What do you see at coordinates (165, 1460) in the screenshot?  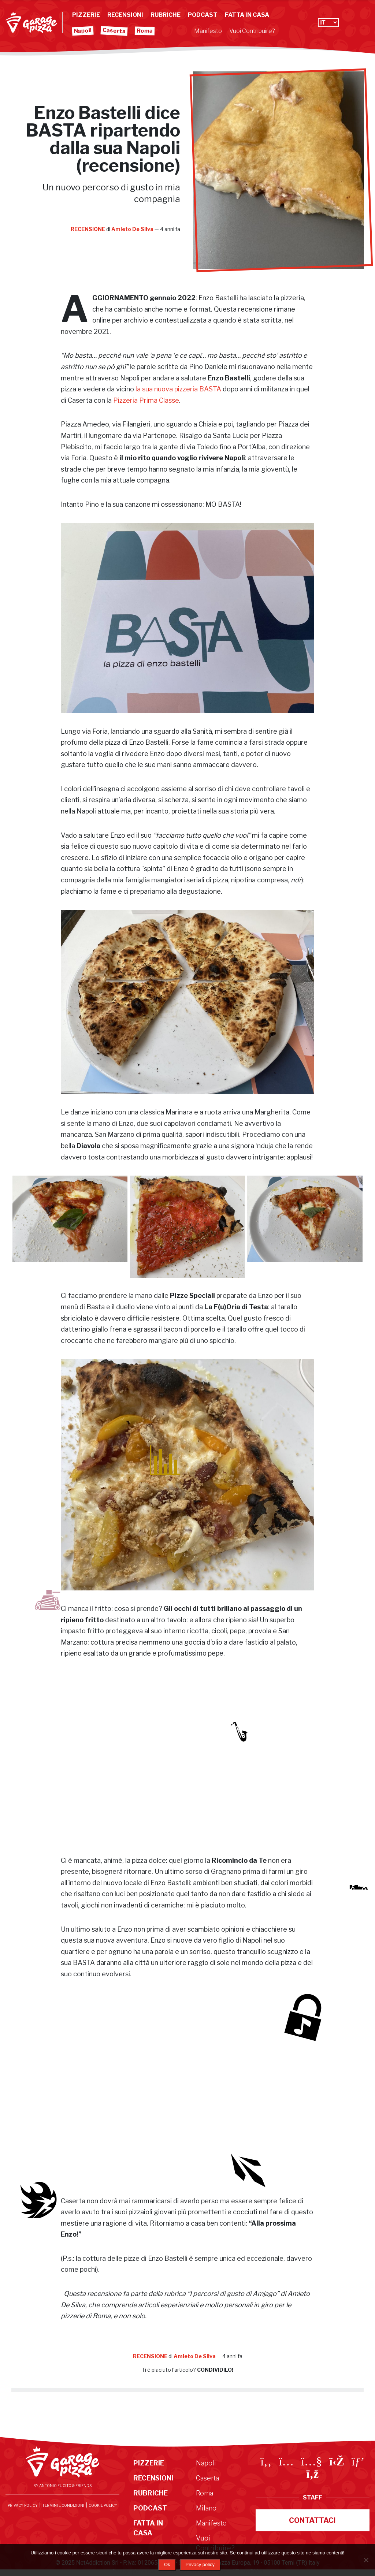 I see `view statistical data or analytics` at bounding box center [165, 1460].